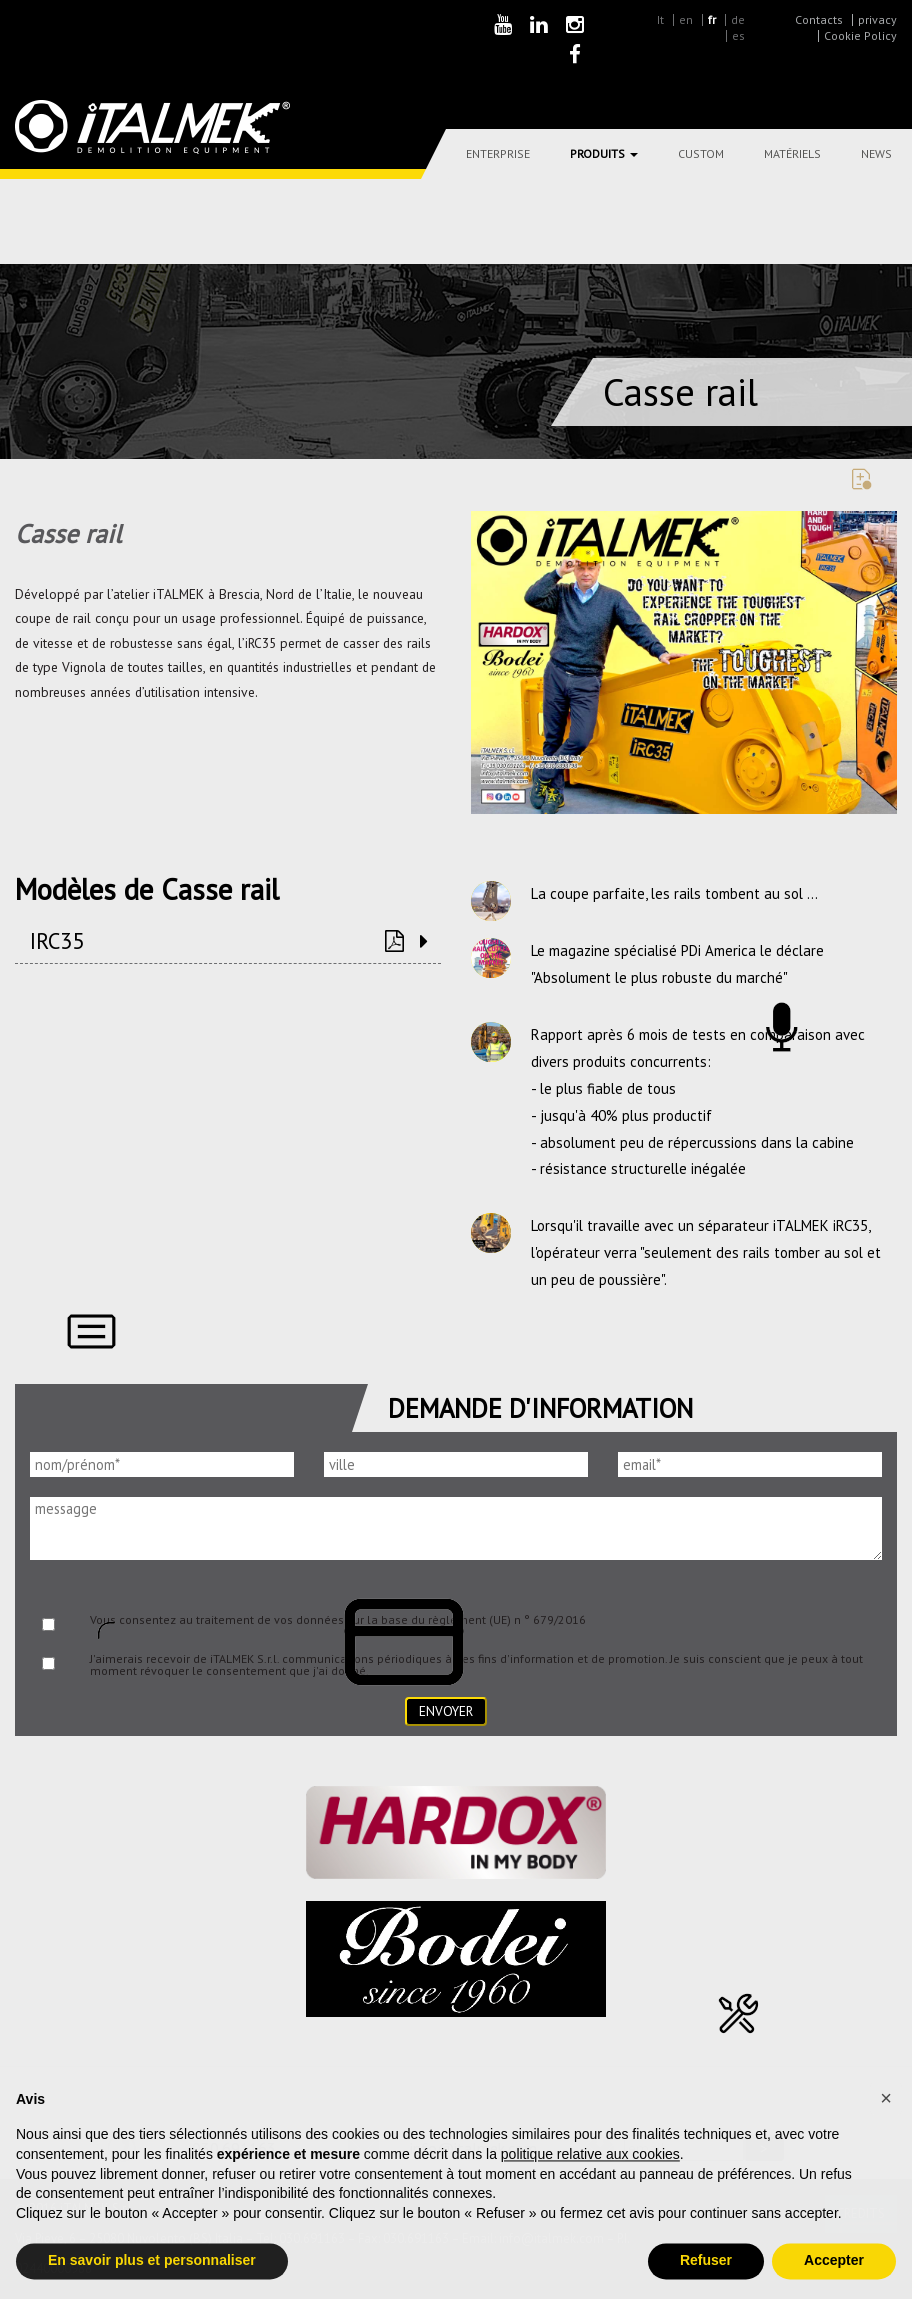 The image size is (912, 2299). Describe the element at coordinates (861, 479) in the screenshot. I see `view pull request with new changes` at that location.